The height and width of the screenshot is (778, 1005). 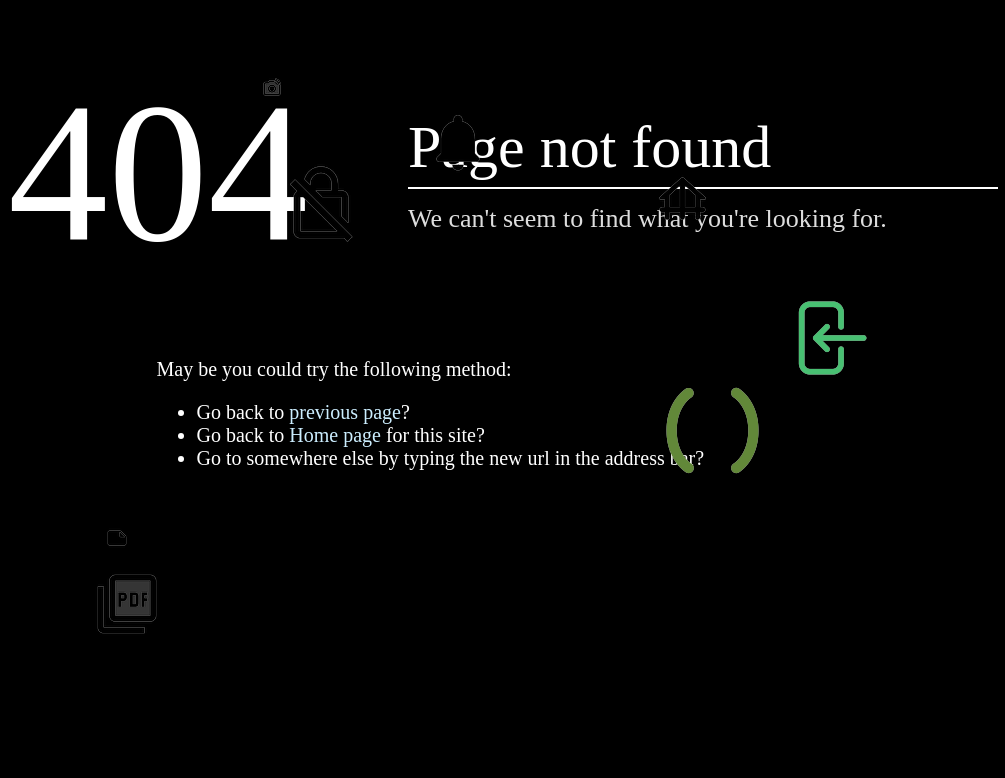 I want to click on insert parentheses in text or code, so click(x=712, y=430).